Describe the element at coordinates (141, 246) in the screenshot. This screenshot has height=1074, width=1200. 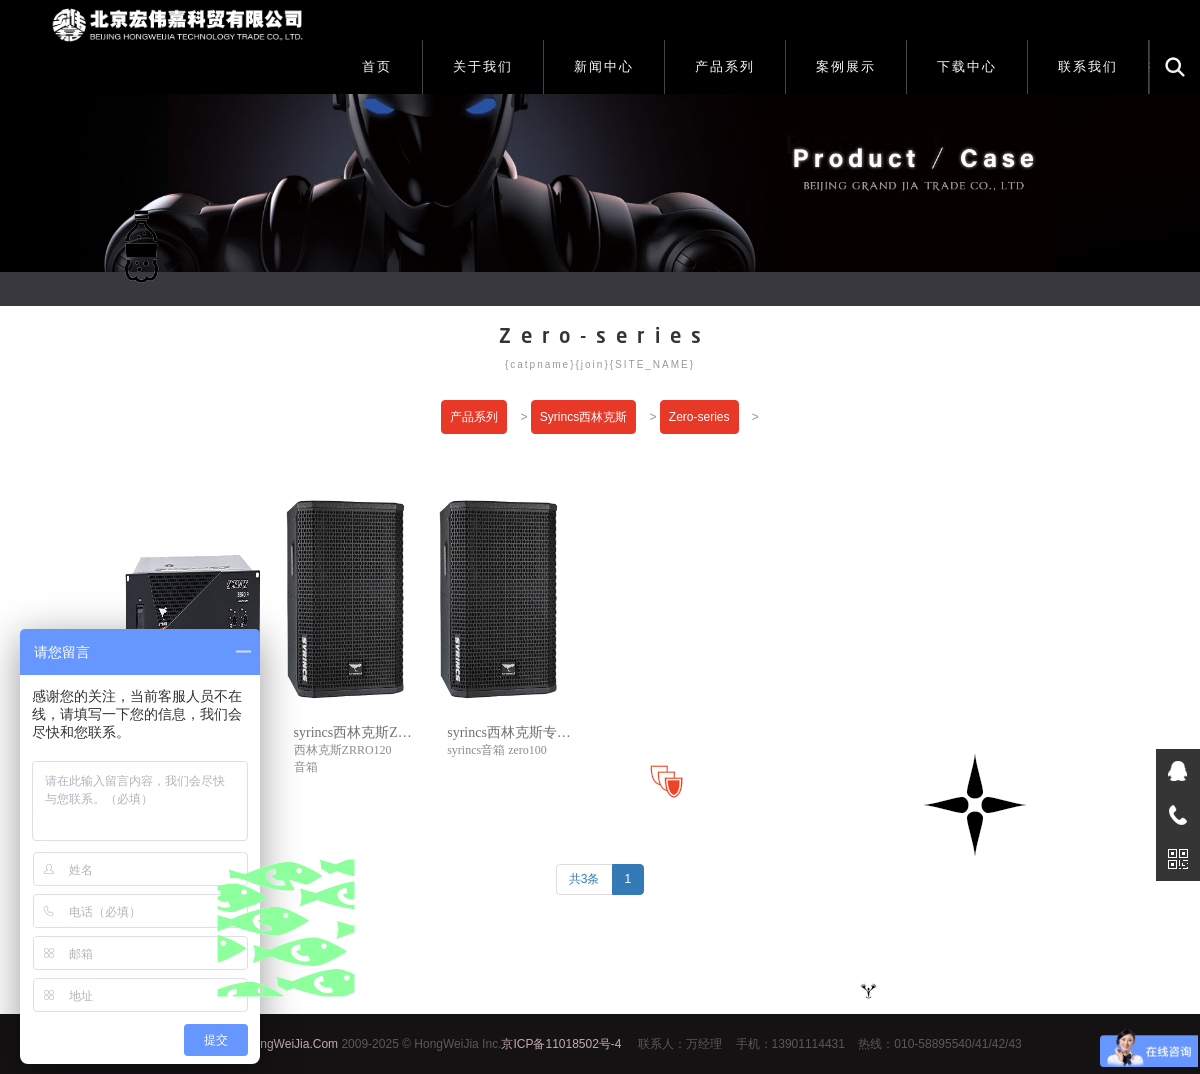
I see `select a beverage or drink item` at that location.